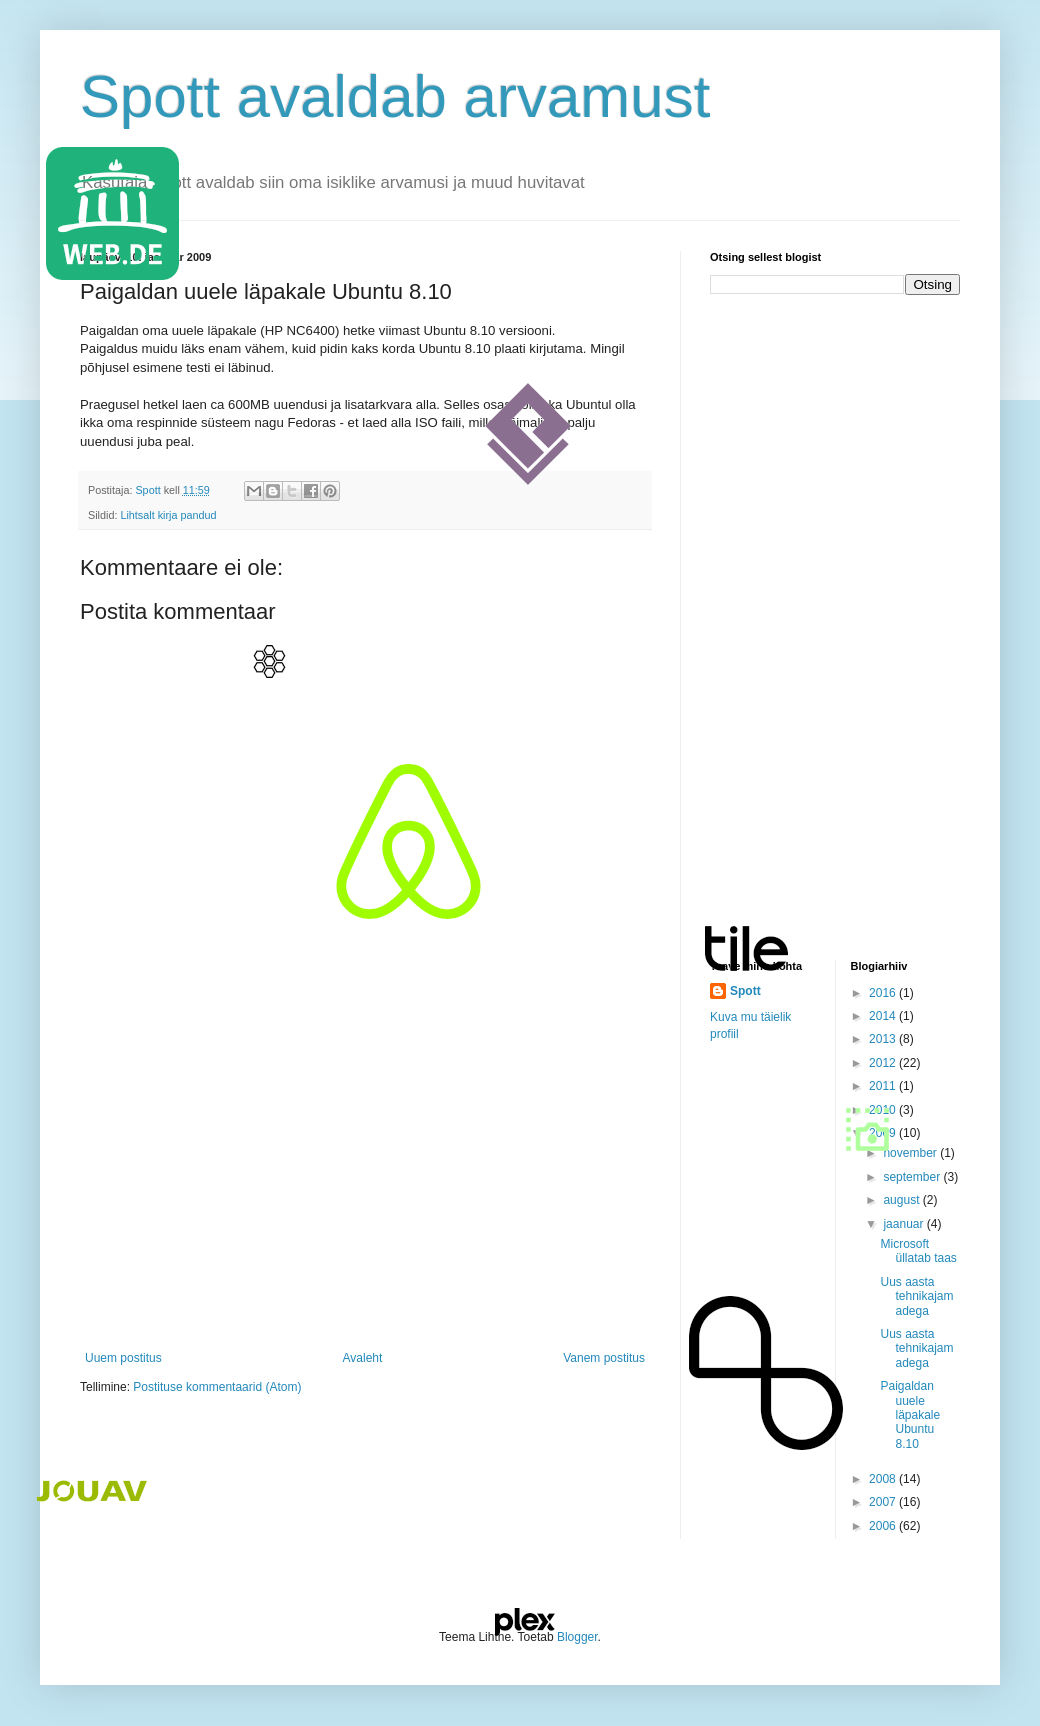 Image resolution: width=1040 pixels, height=1726 pixels. Describe the element at coordinates (528, 434) in the screenshot. I see `open Visual Paradigm application` at that location.